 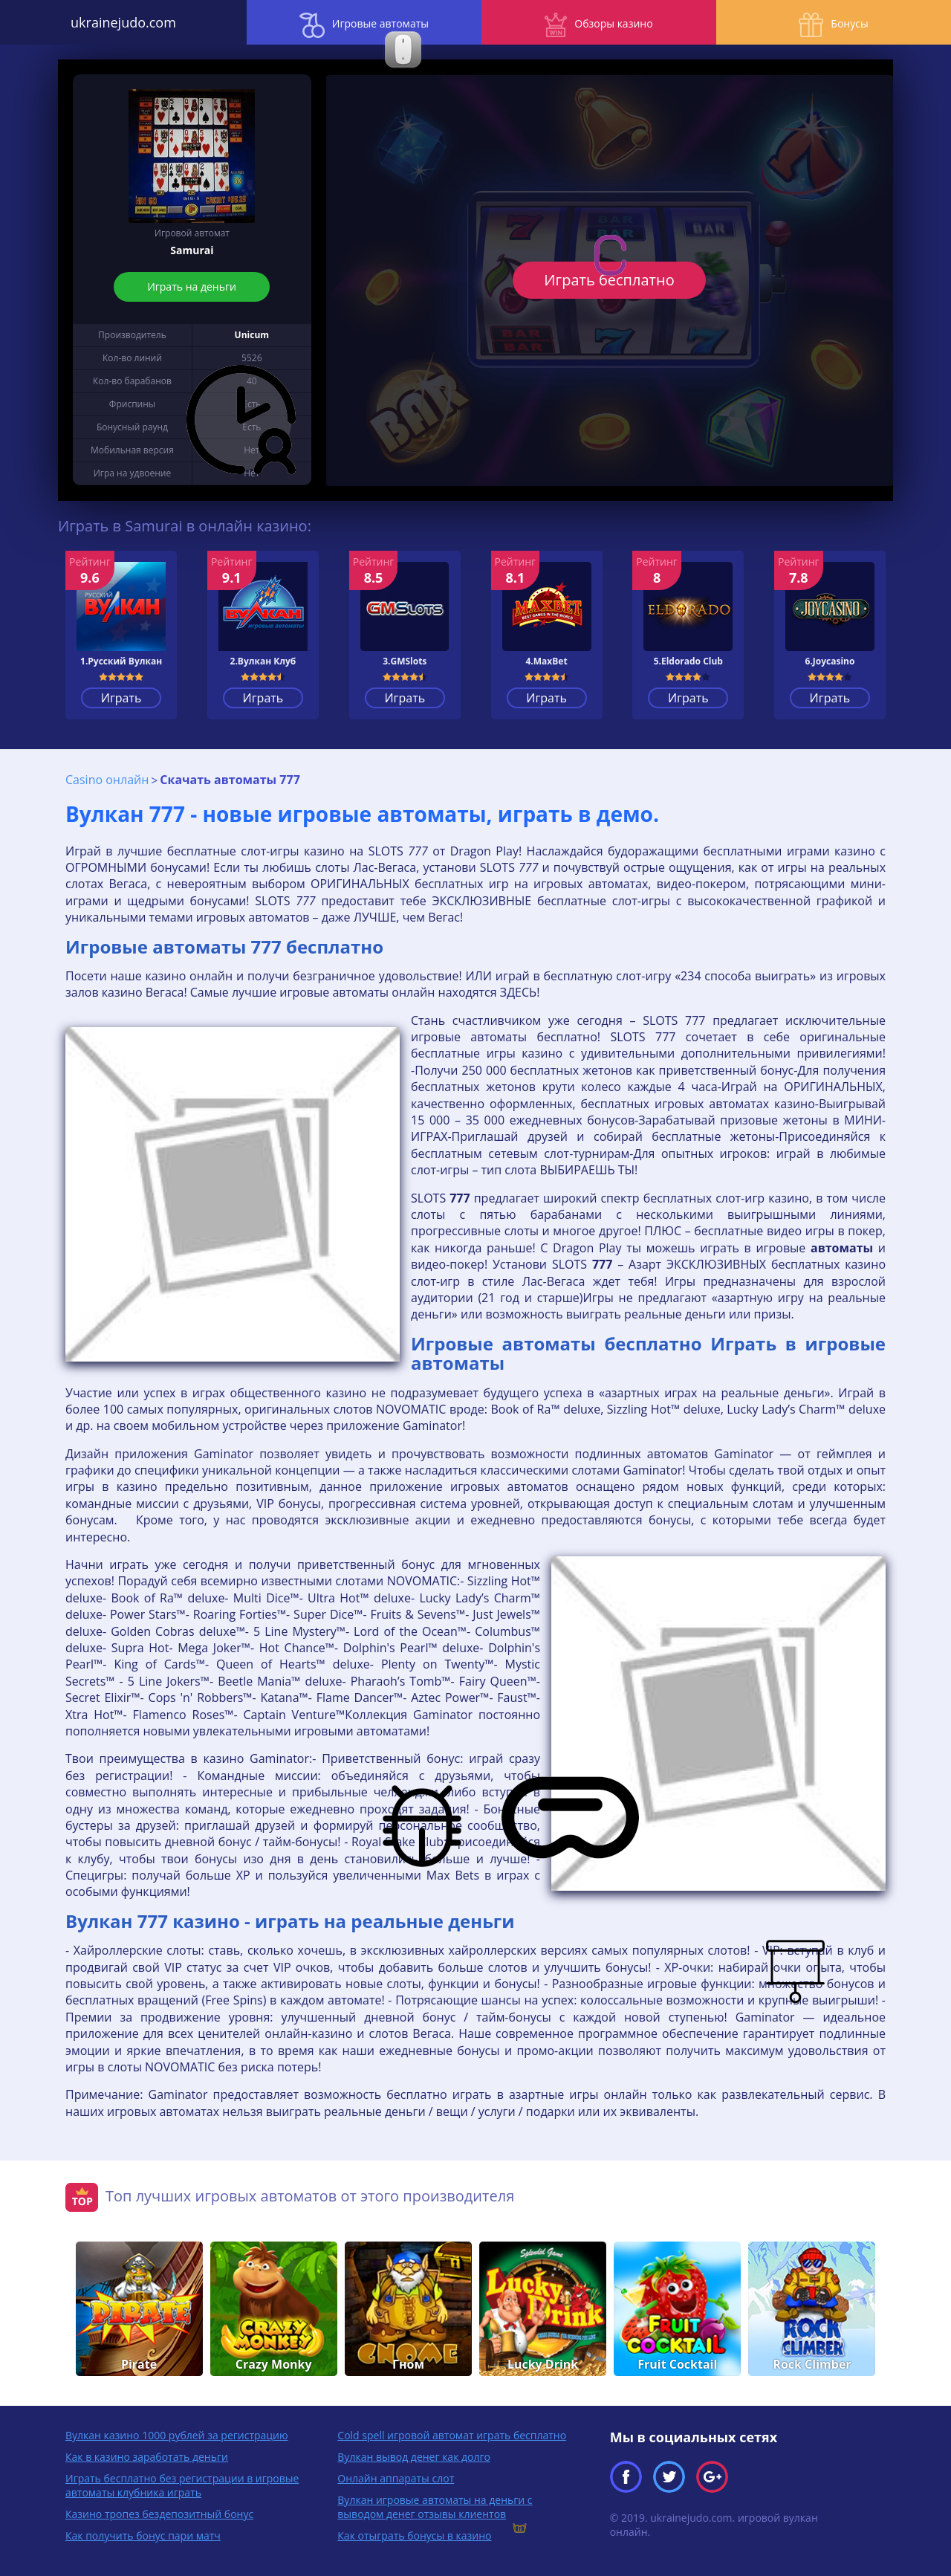 What do you see at coordinates (241, 419) in the screenshot?
I see `view user activity history` at bounding box center [241, 419].